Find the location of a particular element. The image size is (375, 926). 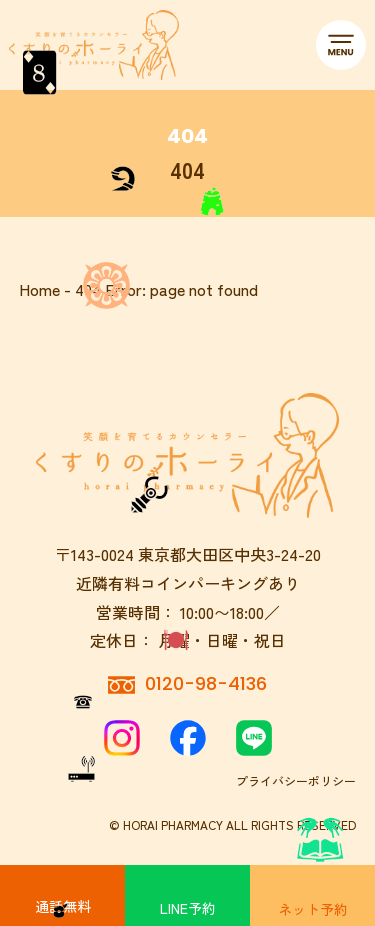

contact customer support via phone is located at coordinates (83, 702).